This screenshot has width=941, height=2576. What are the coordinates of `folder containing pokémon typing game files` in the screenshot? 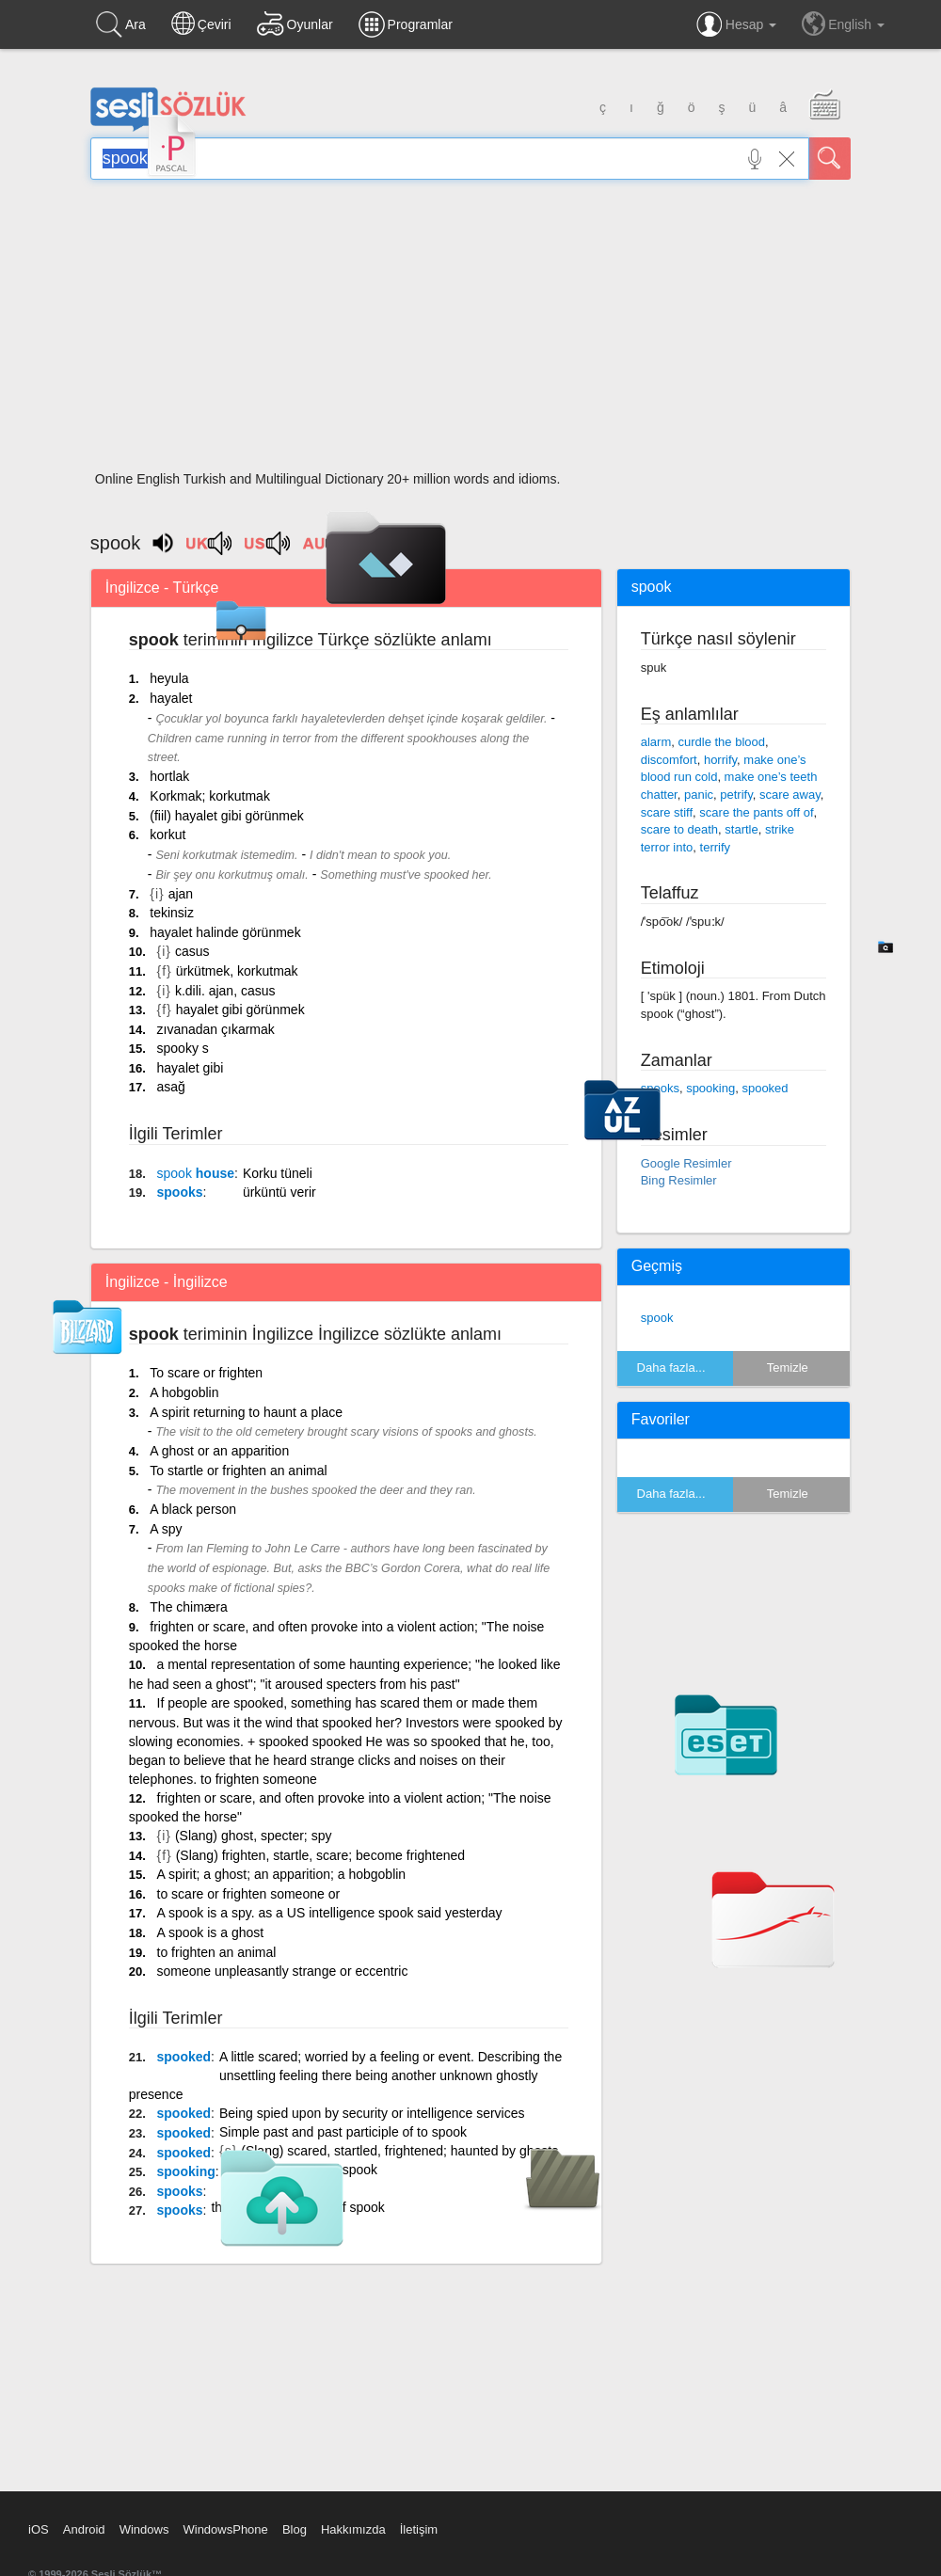 It's located at (241, 622).